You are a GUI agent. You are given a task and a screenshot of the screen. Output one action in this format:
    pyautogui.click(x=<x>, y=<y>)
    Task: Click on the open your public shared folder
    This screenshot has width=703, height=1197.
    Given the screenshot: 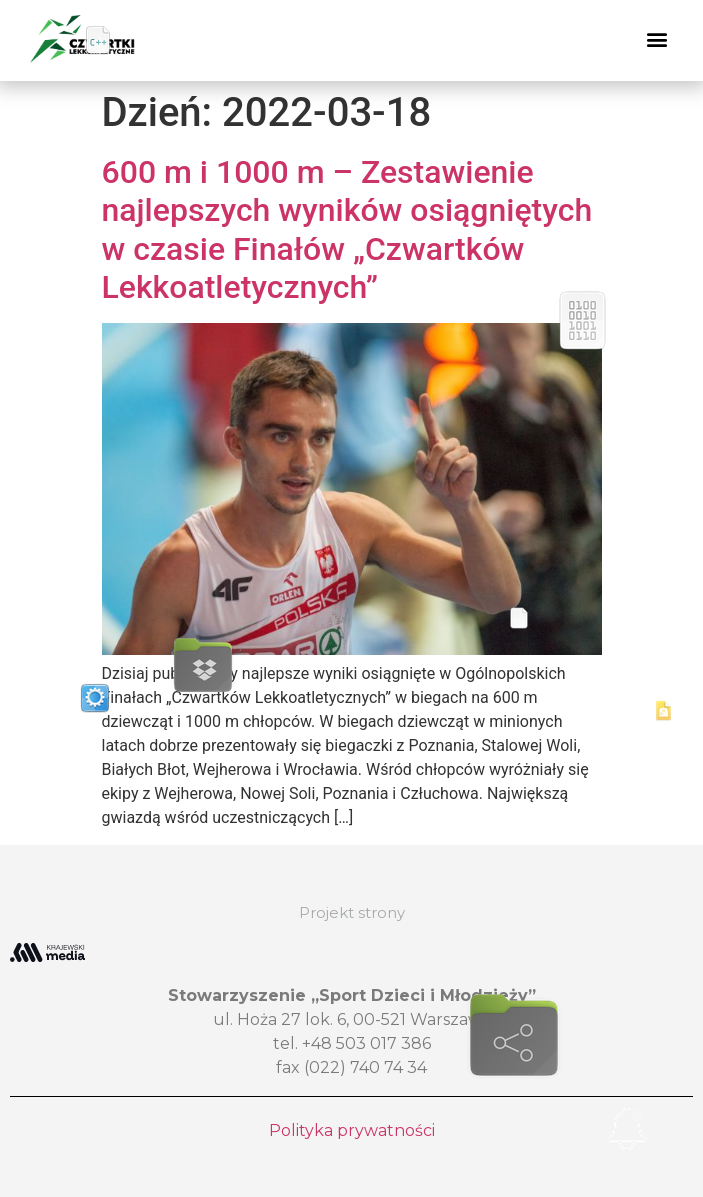 What is the action you would take?
    pyautogui.click(x=514, y=1035)
    